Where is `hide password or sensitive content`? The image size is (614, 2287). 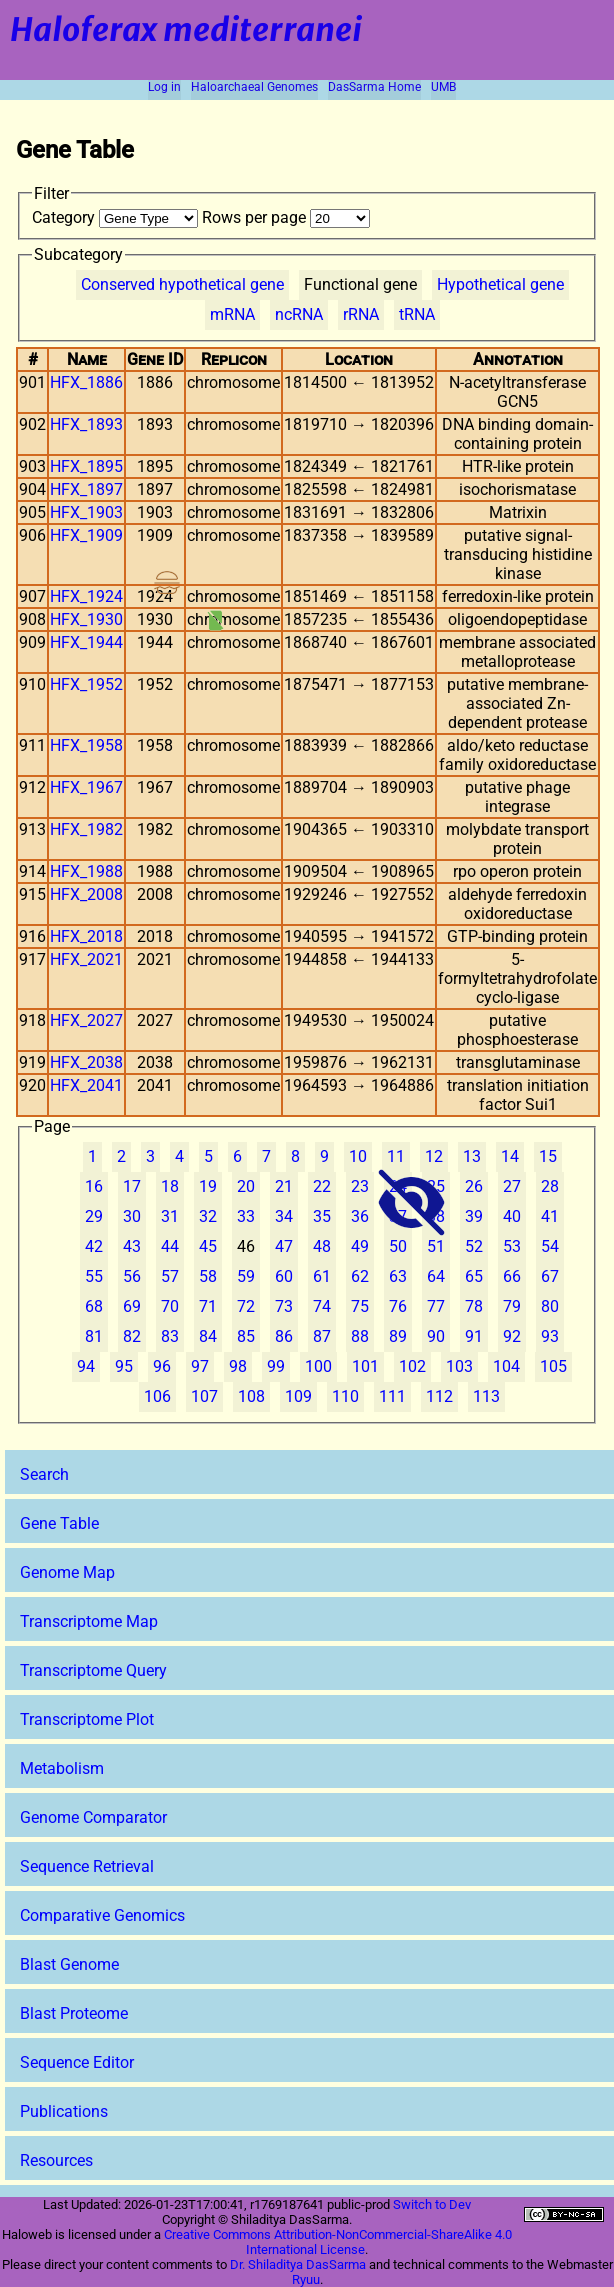
hide password or sensitive content is located at coordinates (411, 1202).